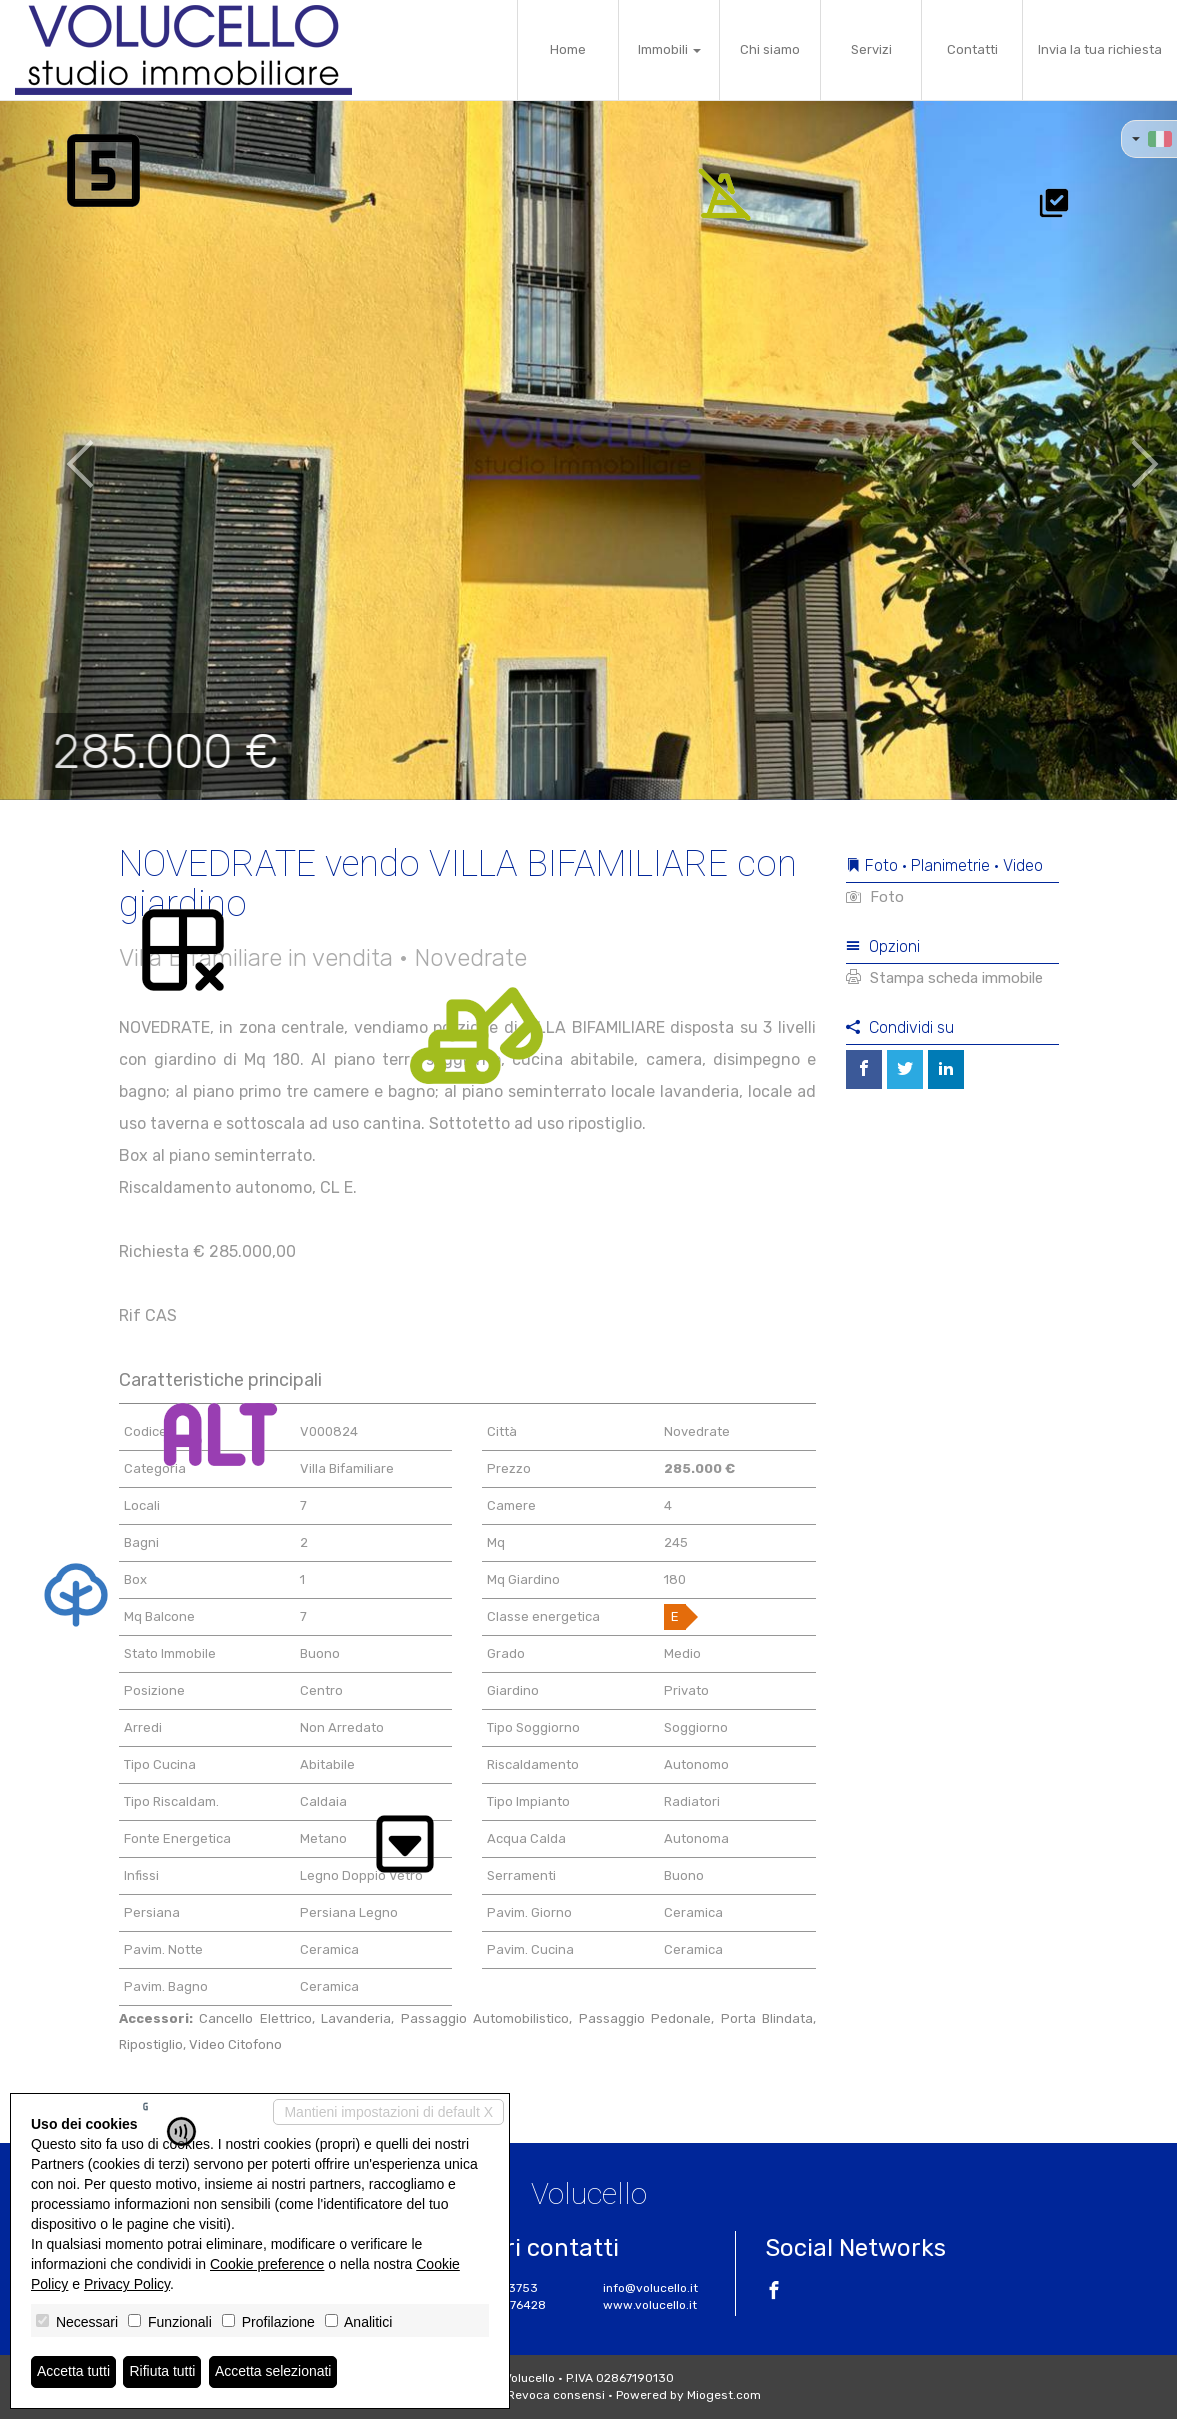 This screenshot has height=2419, width=1177. Describe the element at coordinates (724, 194) in the screenshot. I see `disable construction or roadwork warnings` at that location.